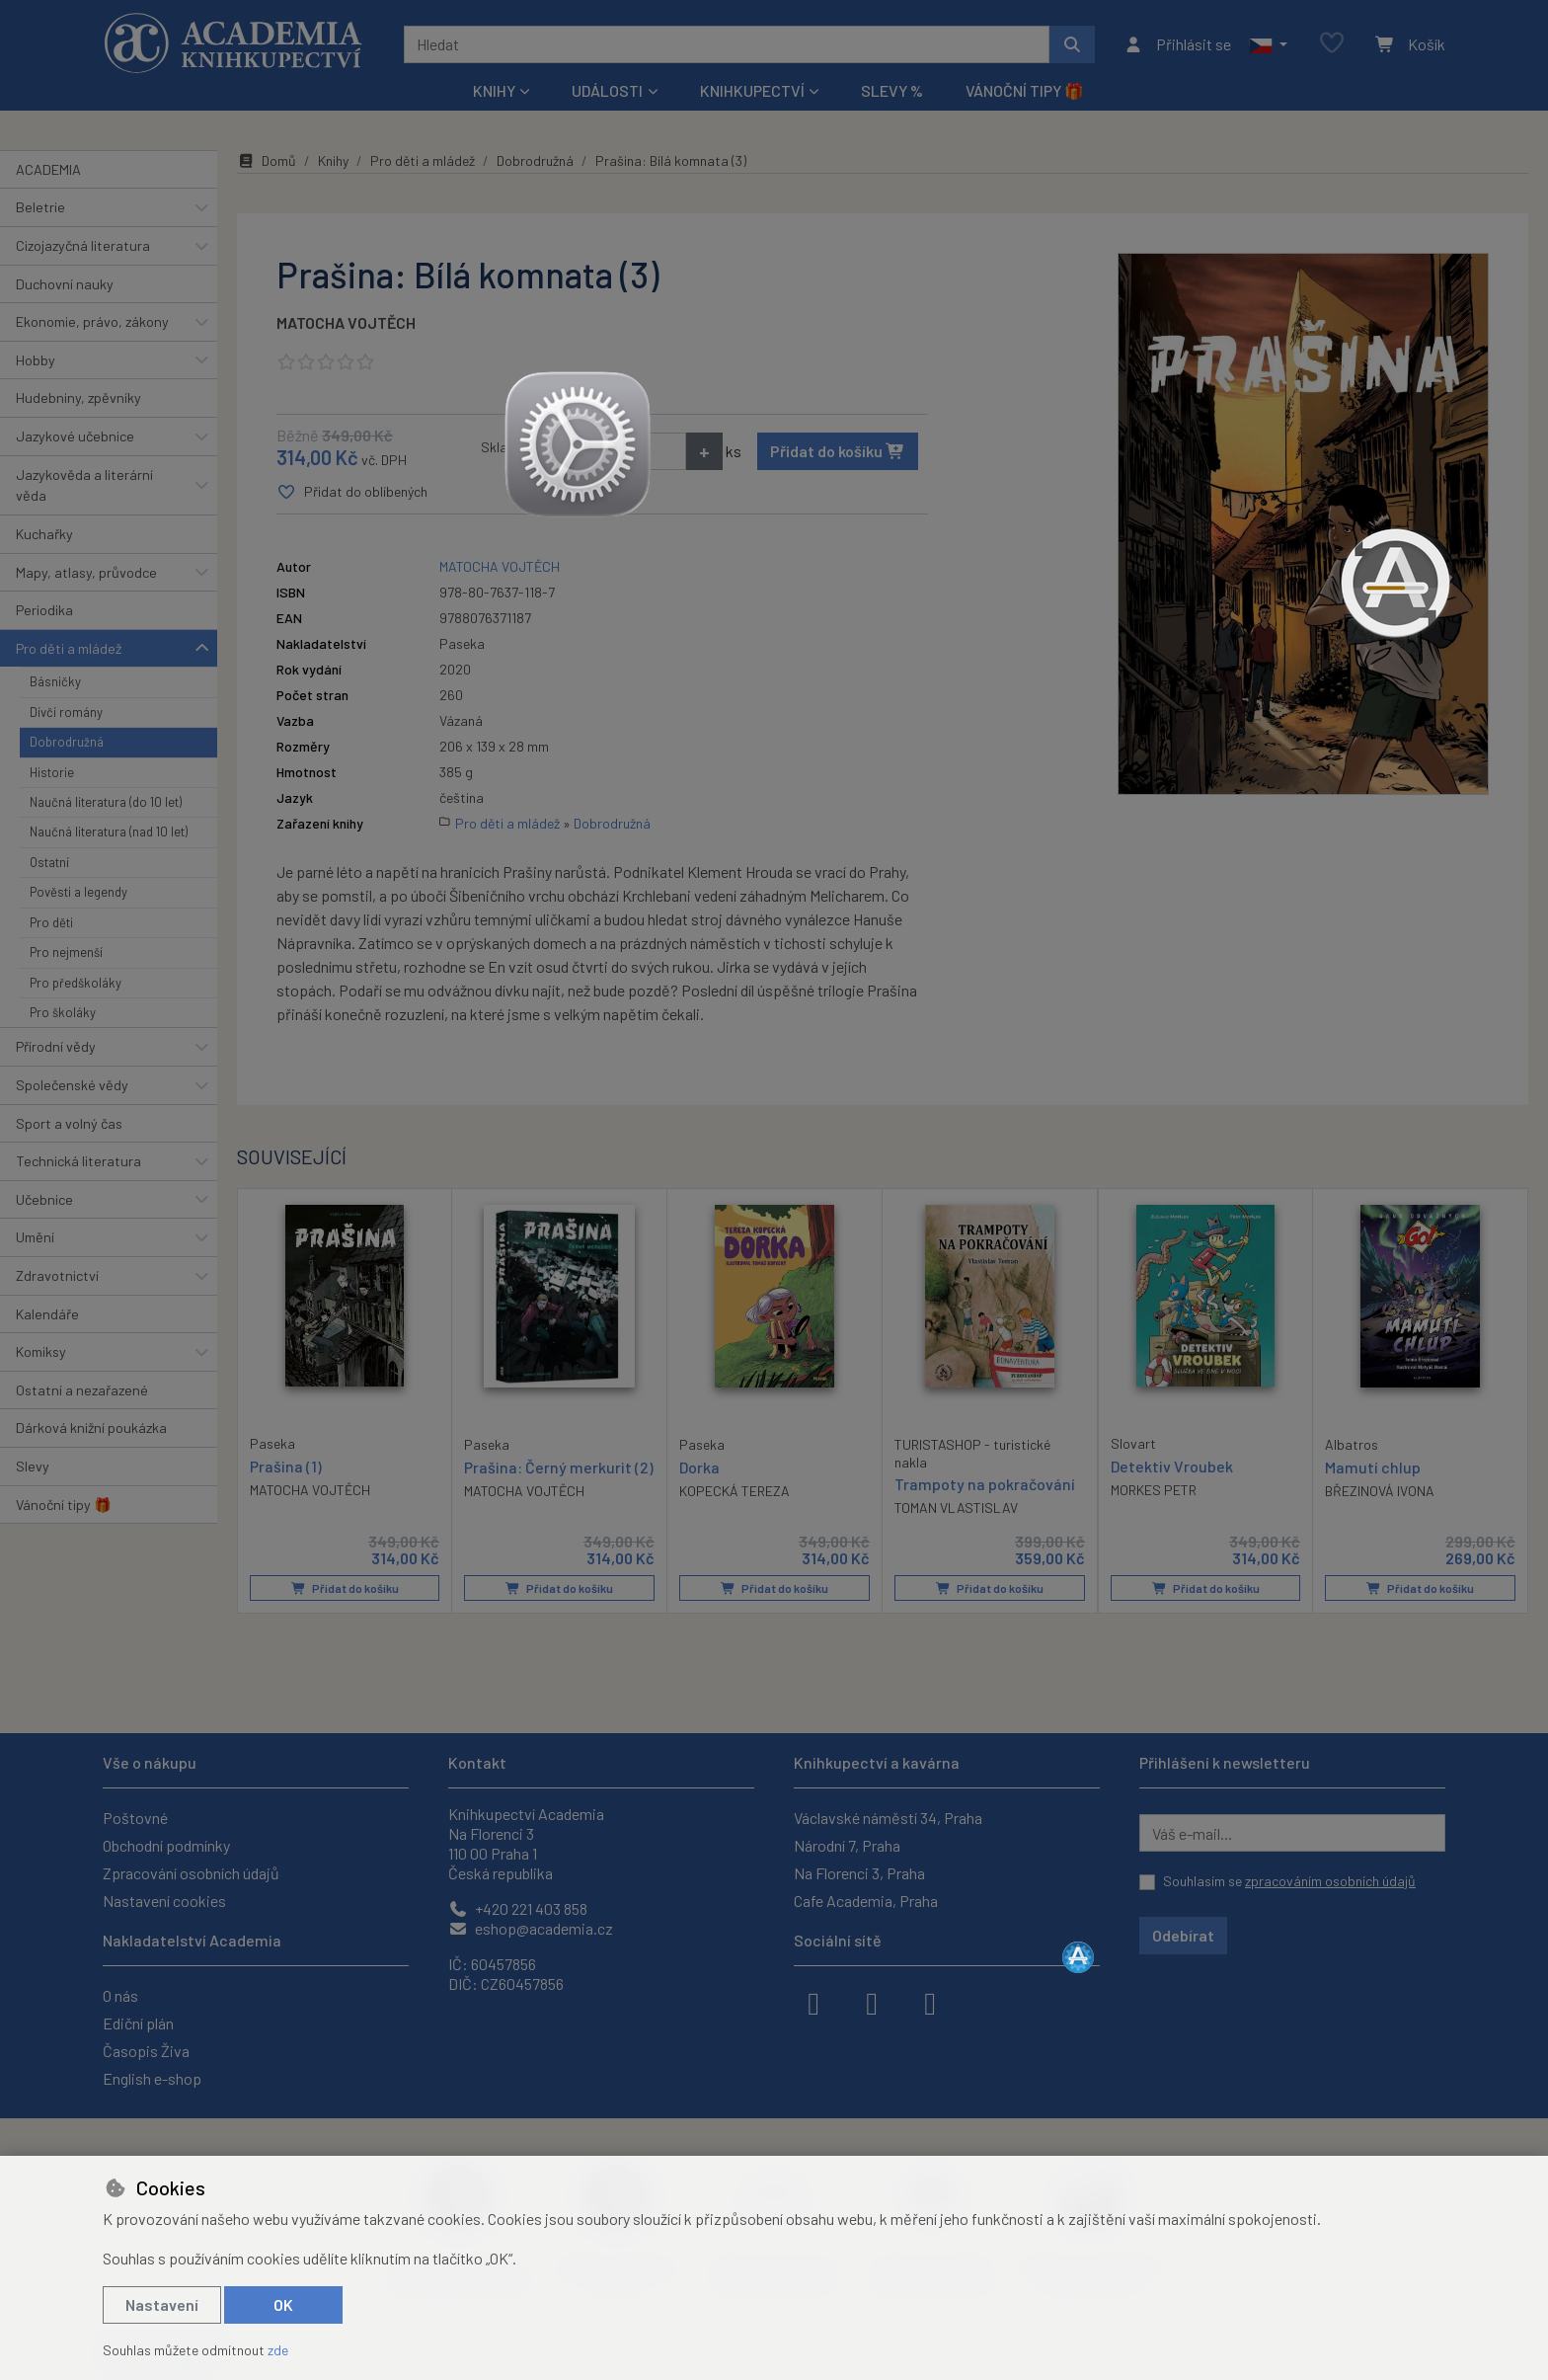 This screenshot has height=2380, width=1548. What do you see at coordinates (578, 444) in the screenshot?
I see `open system settings or preferences` at bounding box center [578, 444].